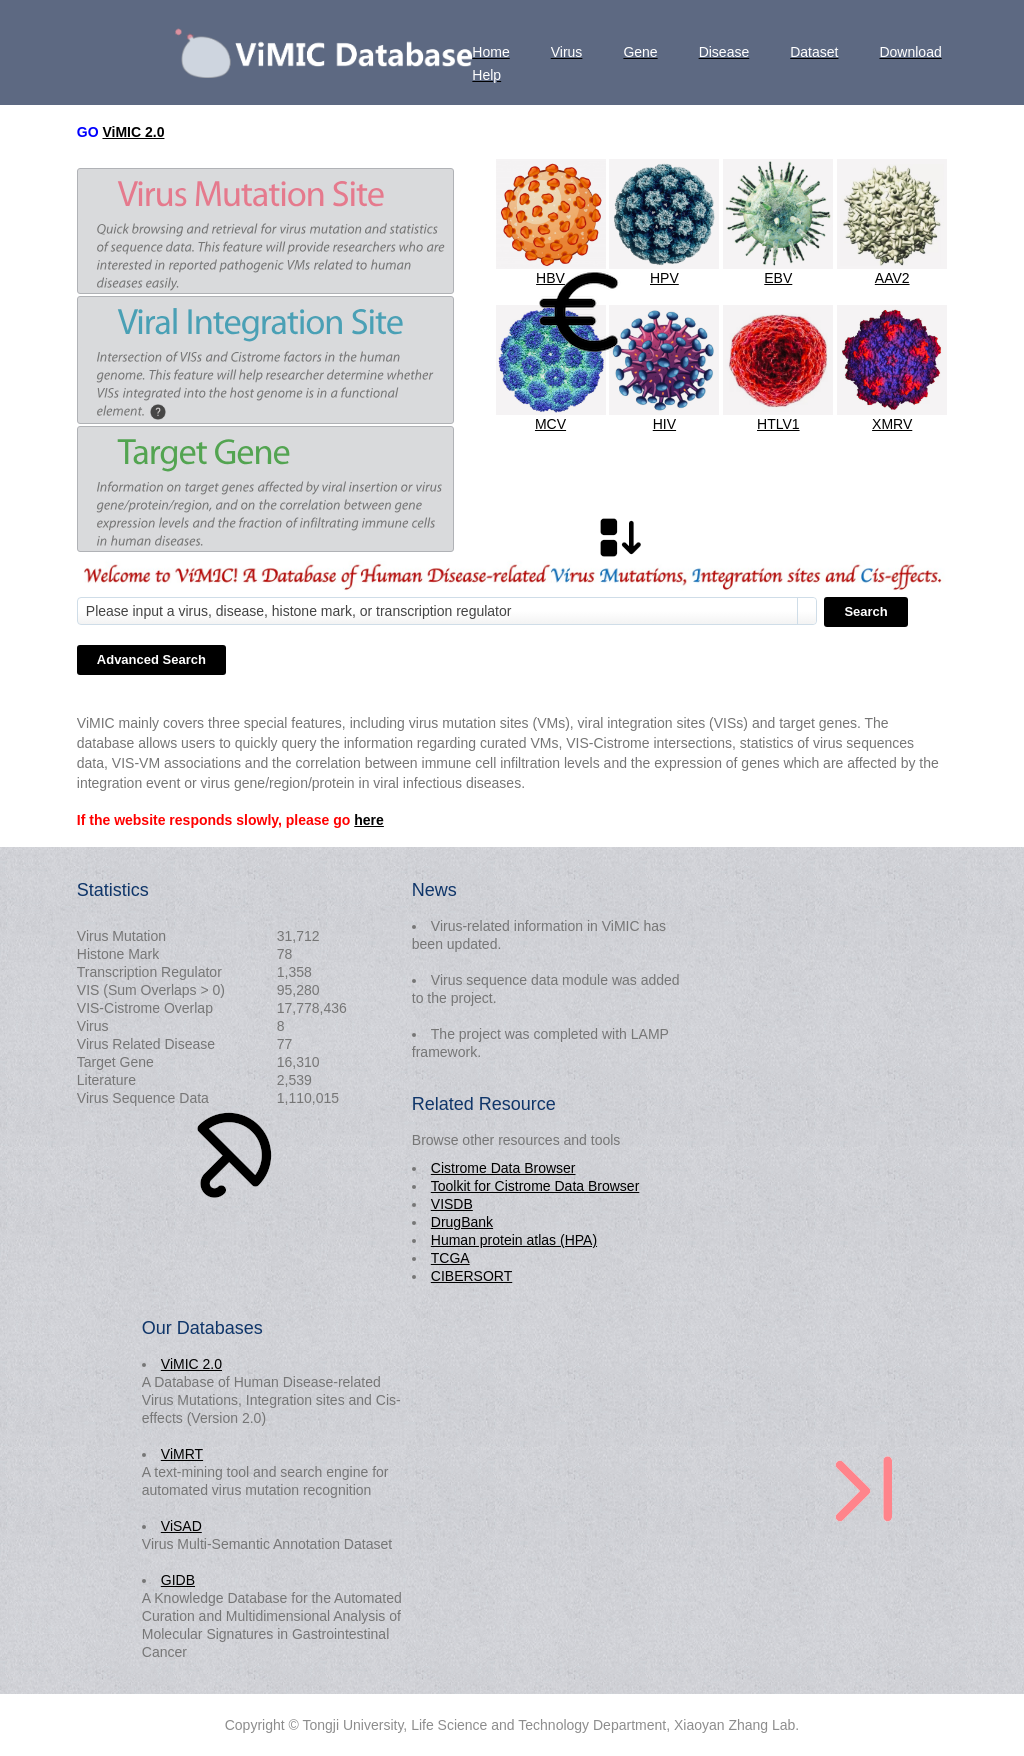 This screenshot has height=1756, width=1024. Describe the element at coordinates (619, 537) in the screenshot. I see `sort items in descending order` at that location.